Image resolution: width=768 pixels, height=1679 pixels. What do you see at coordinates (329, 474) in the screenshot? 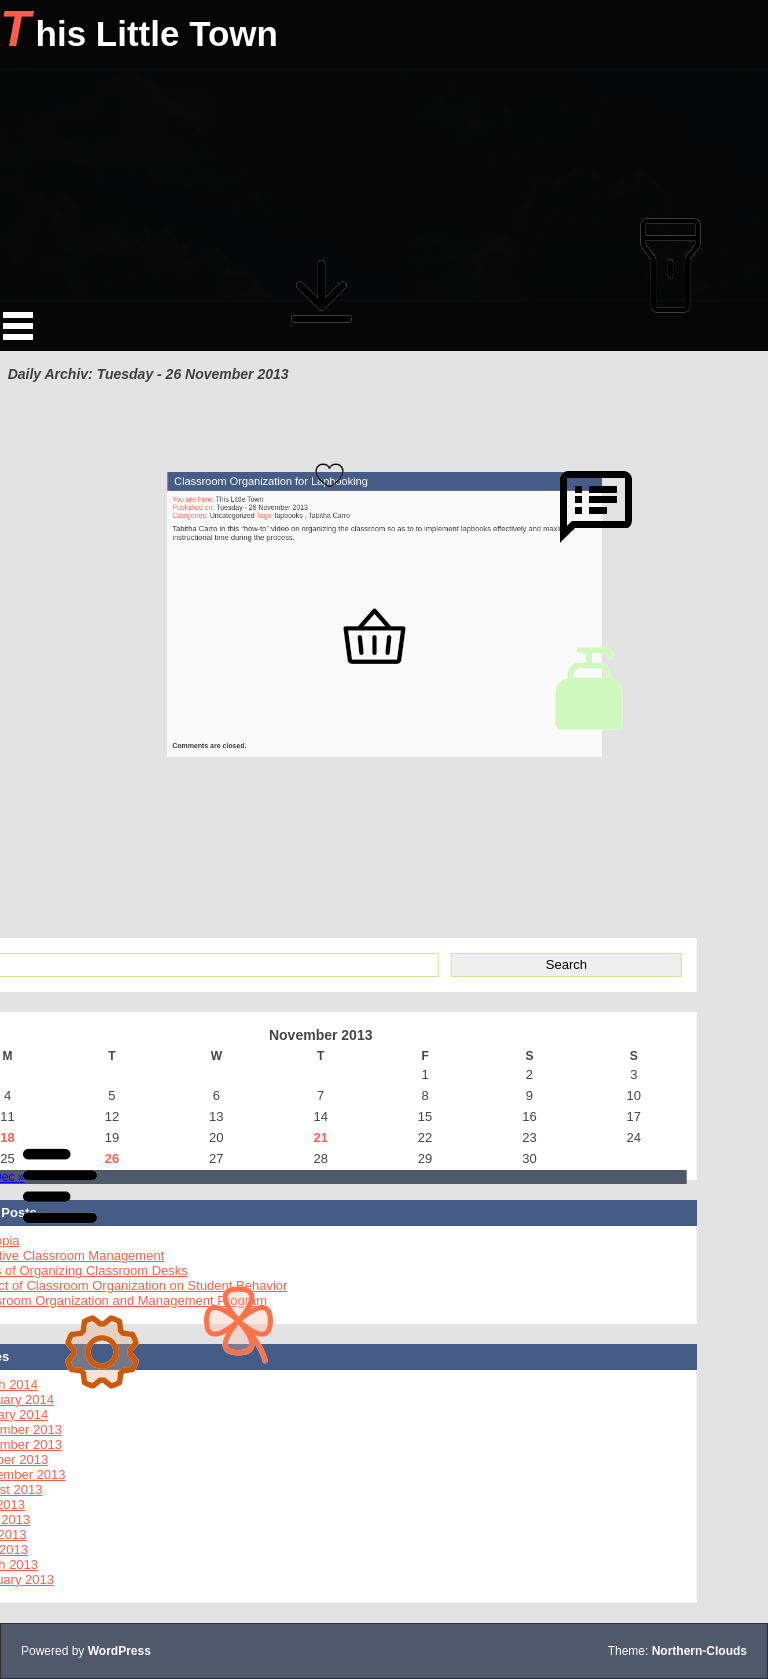
I see `add to favorites` at bounding box center [329, 474].